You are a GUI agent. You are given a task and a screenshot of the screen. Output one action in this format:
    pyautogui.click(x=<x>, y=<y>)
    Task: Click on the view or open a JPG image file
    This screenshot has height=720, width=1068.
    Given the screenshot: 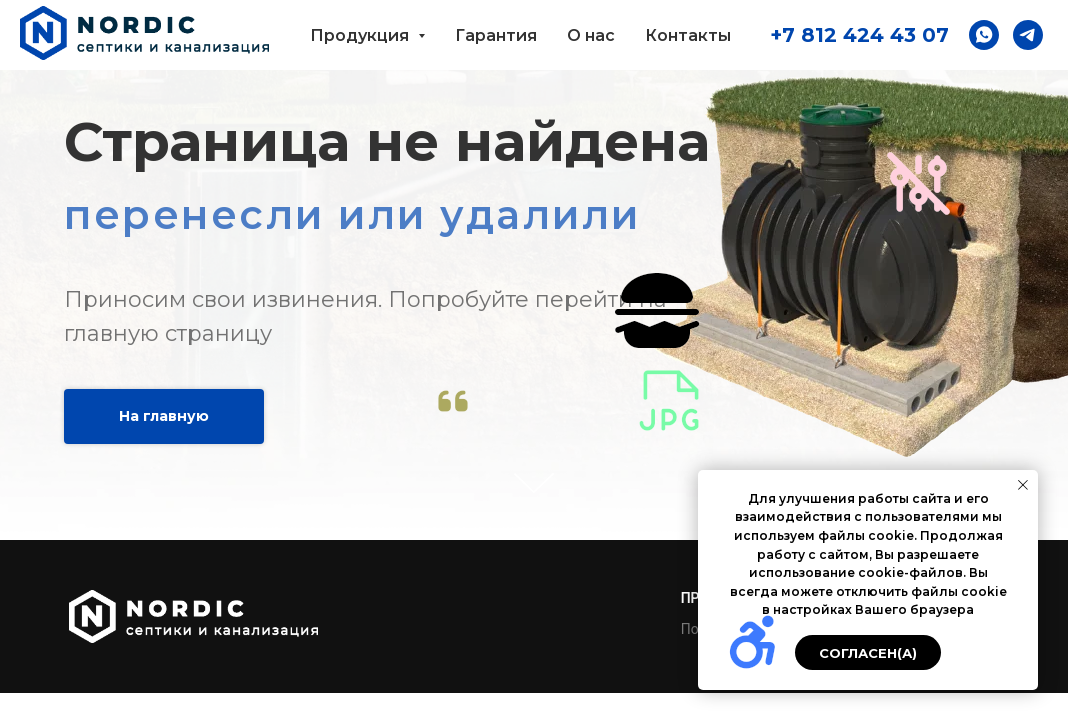 What is the action you would take?
    pyautogui.click(x=671, y=403)
    